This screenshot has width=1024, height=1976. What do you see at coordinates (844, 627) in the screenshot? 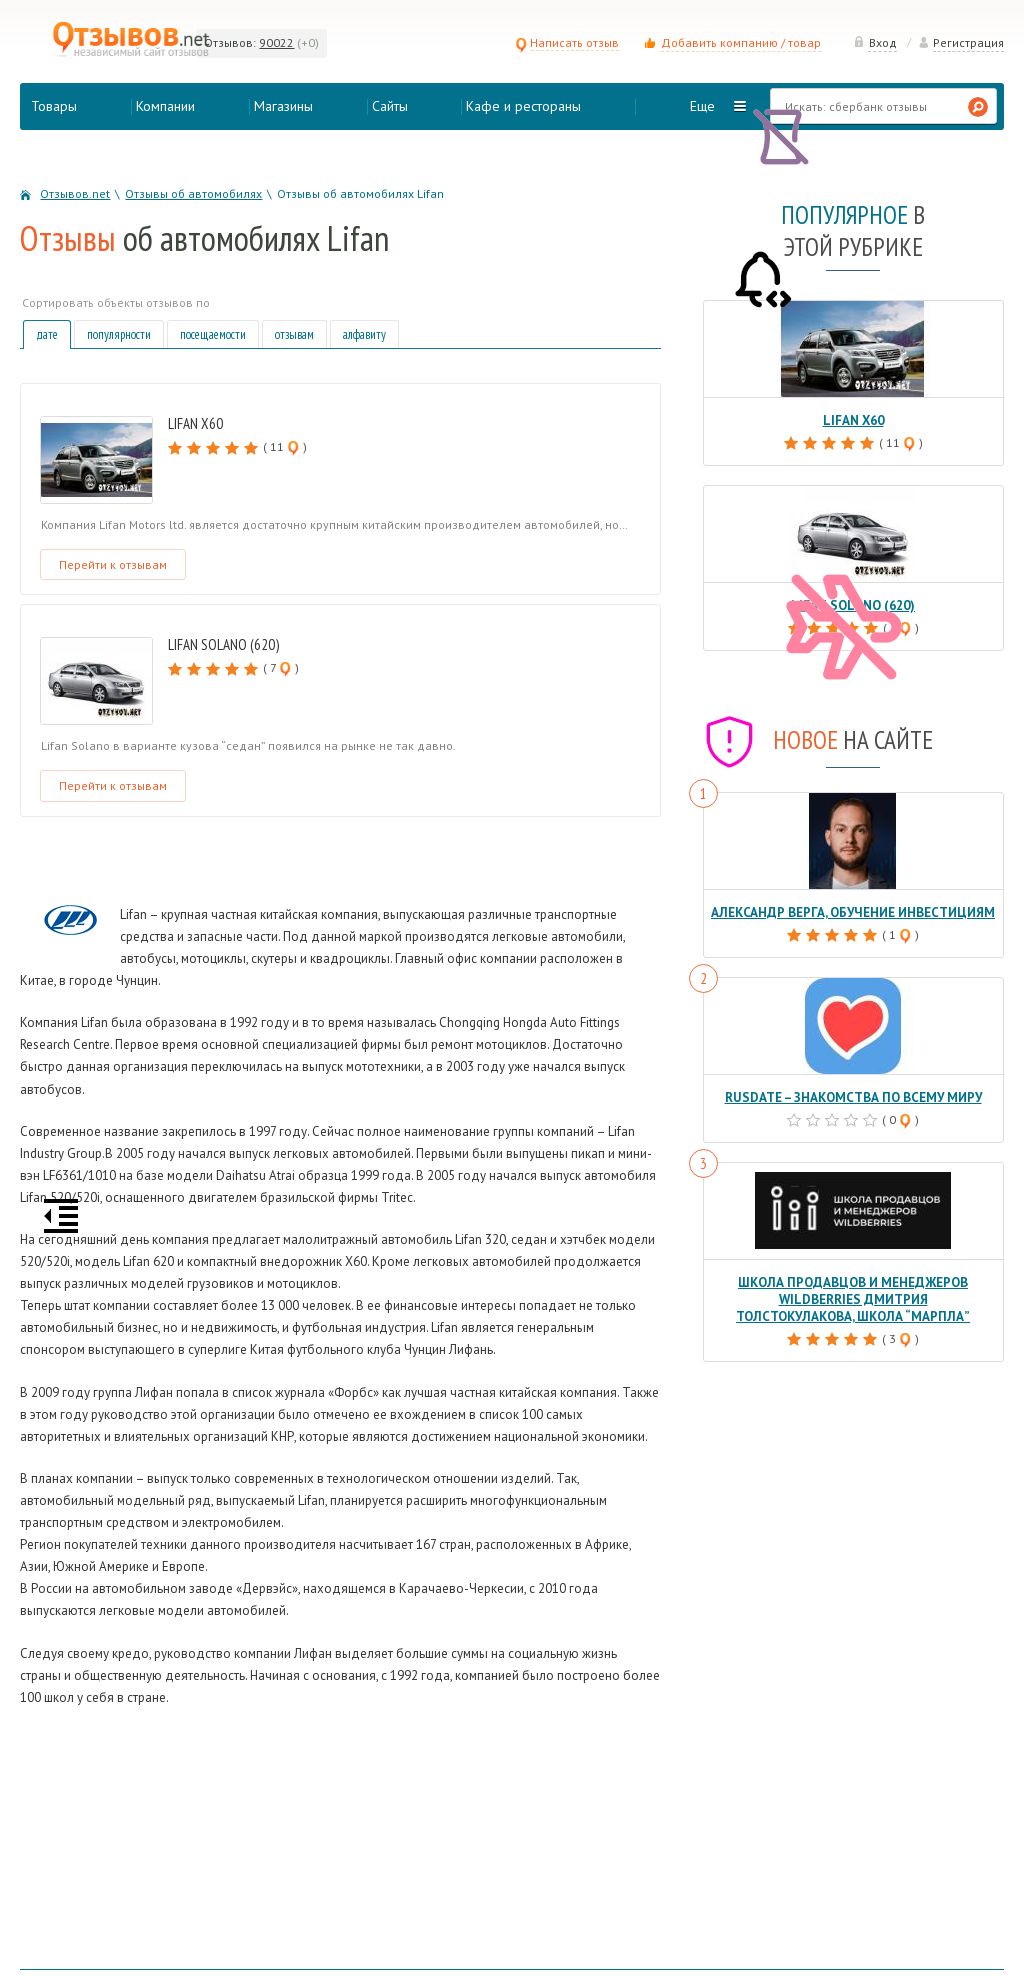
I see `disable airplane mode` at bounding box center [844, 627].